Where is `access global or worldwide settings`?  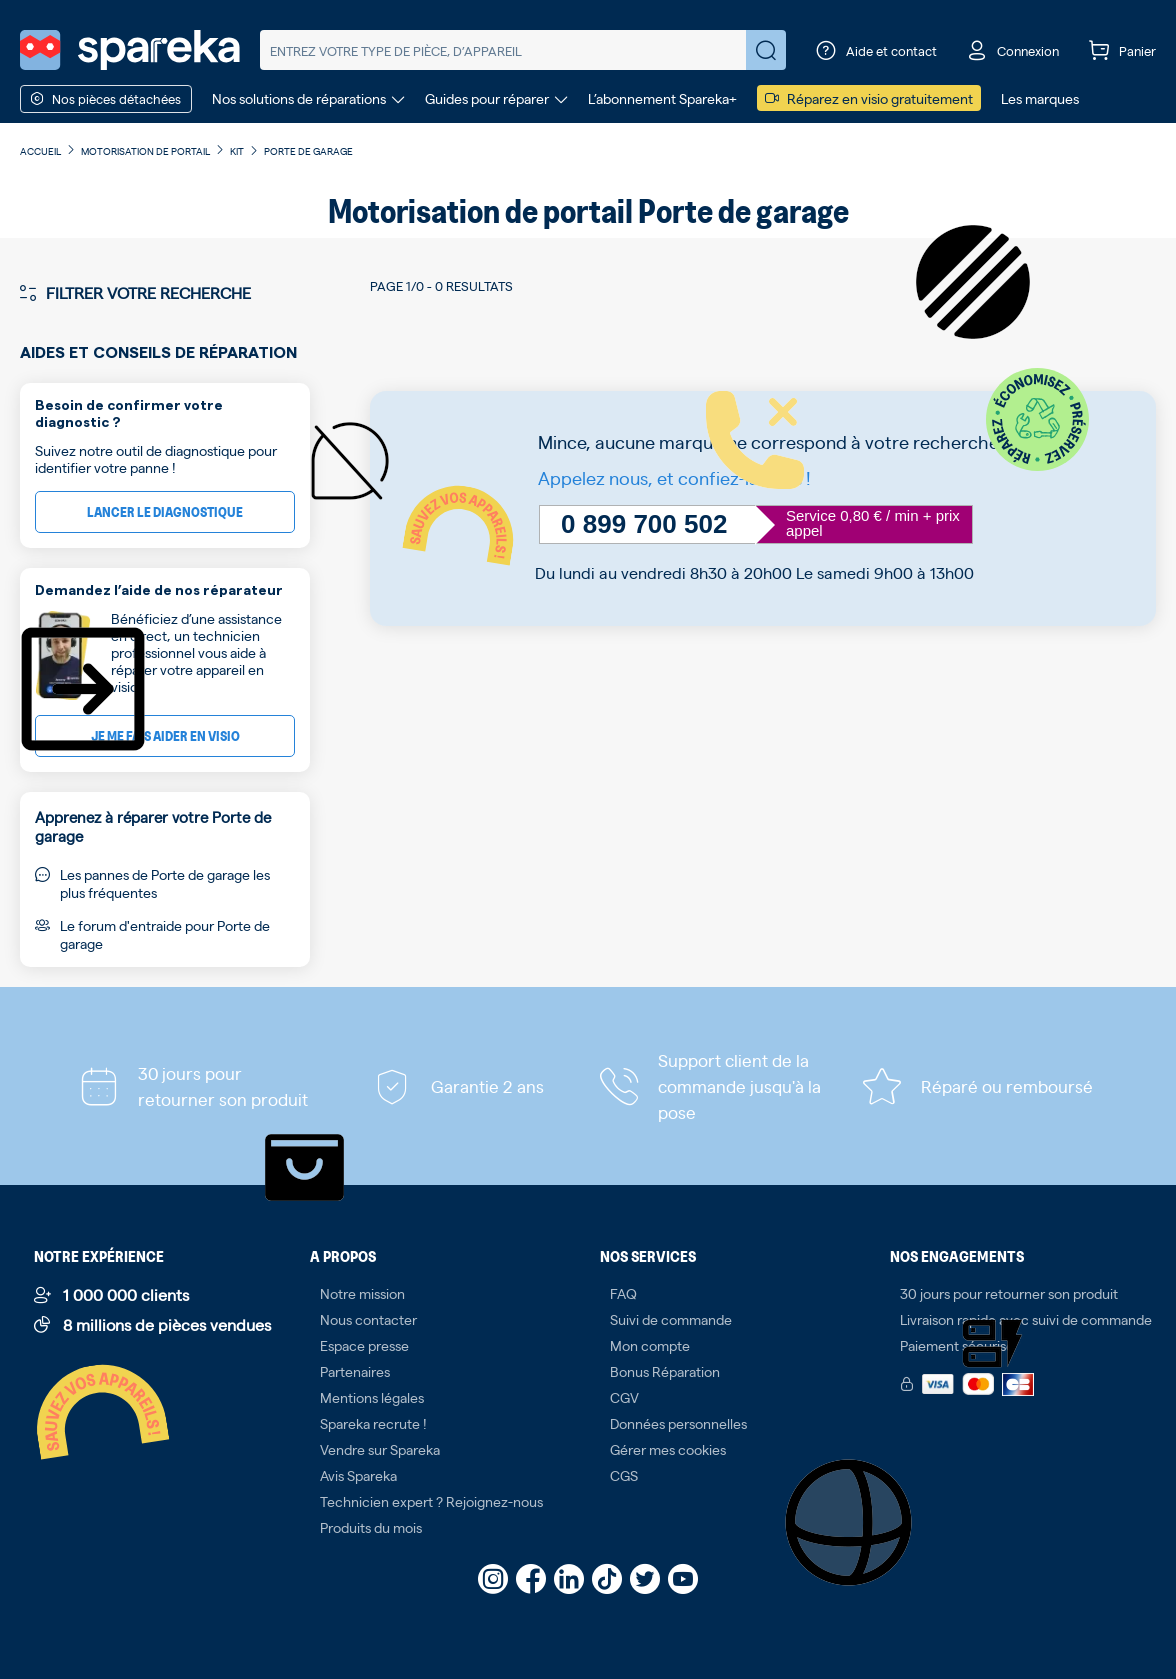 access global or worldwide settings is located at coordinates (848, 1522).